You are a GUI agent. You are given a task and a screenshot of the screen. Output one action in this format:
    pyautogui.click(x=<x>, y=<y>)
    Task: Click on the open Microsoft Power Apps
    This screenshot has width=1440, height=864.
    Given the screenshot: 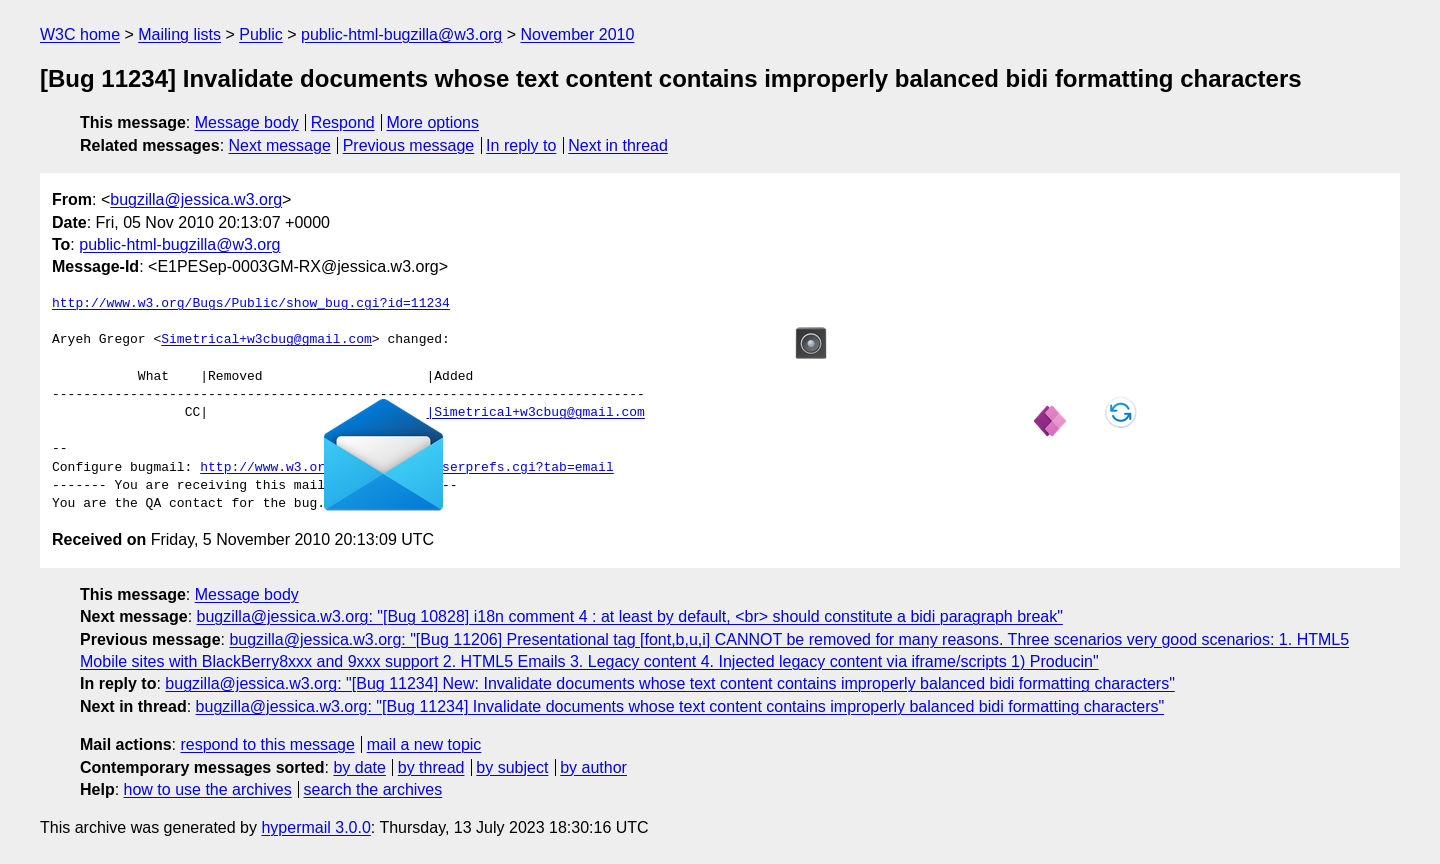 What is the action you would take?
    pyautogui.click(x=1050, y=421)
    